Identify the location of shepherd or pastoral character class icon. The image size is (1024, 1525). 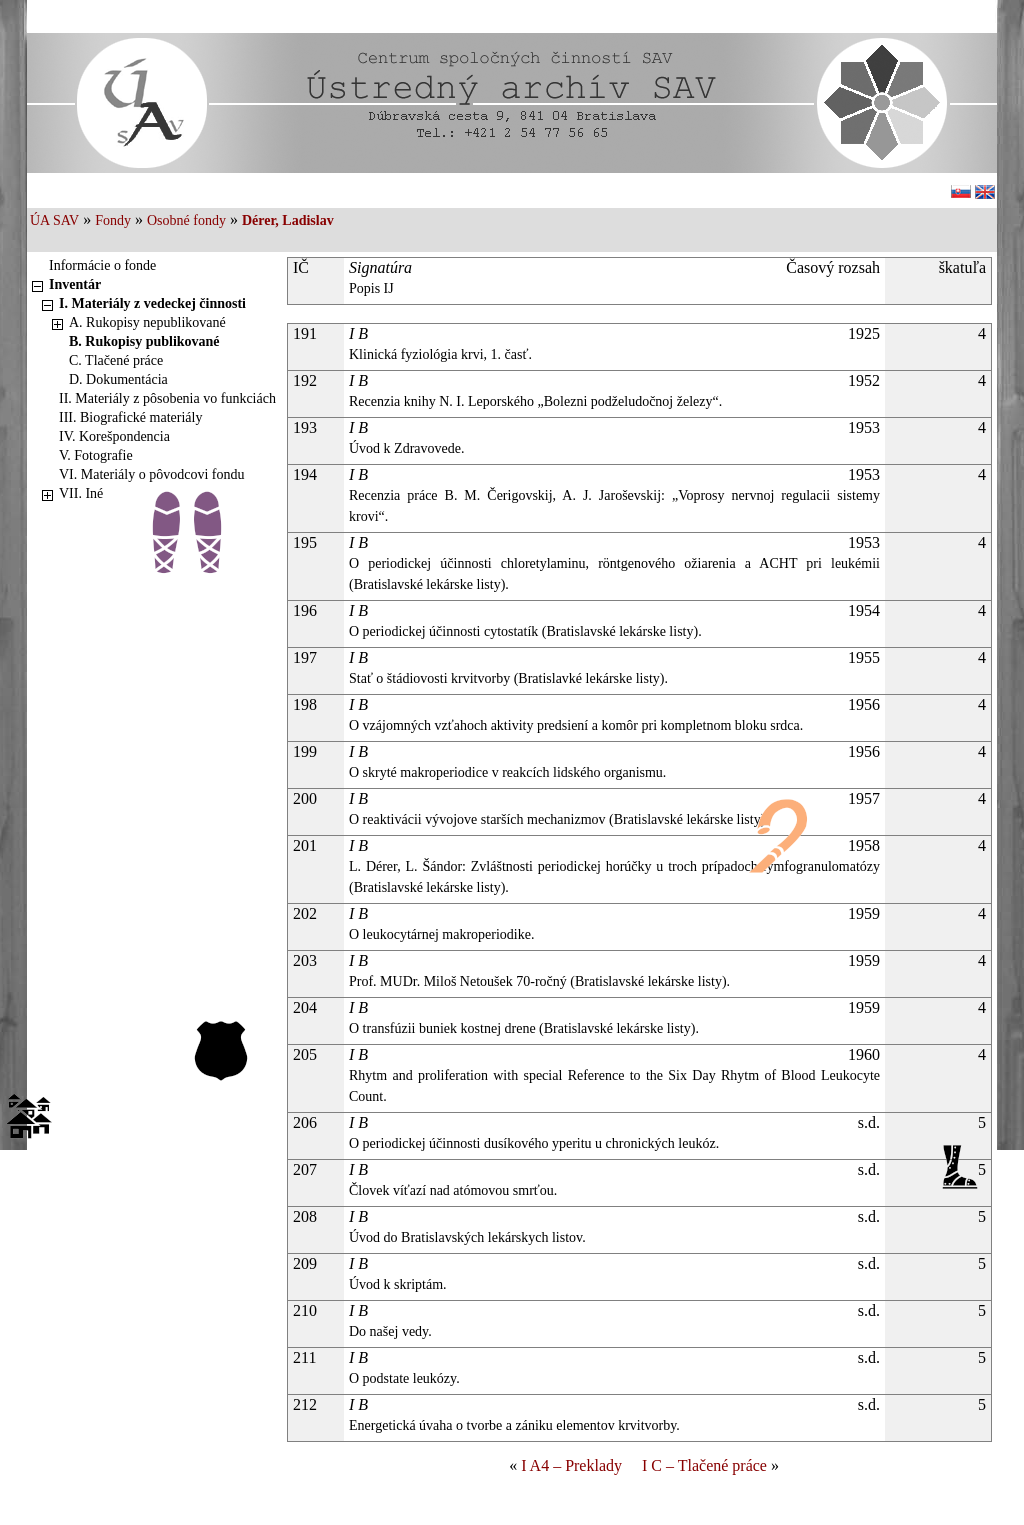
(778, 836).